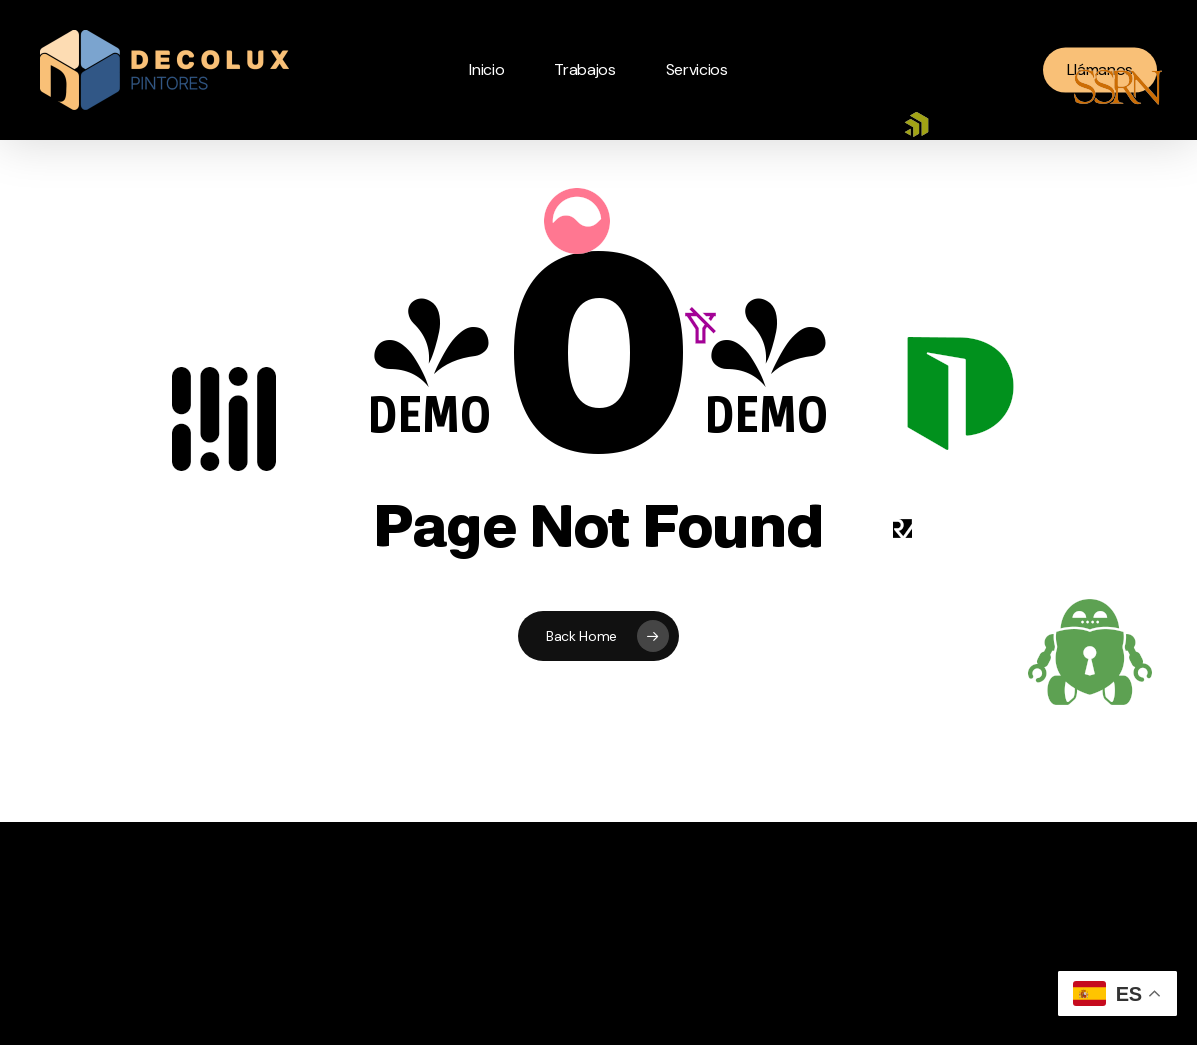 Image resolution: width=1197 pixels, height=1045 pixels. What do you see at coordinates (1118, 87) in the screenshot?
I see `visit SSRN academic research repository` at bounding box center [1118, 87].